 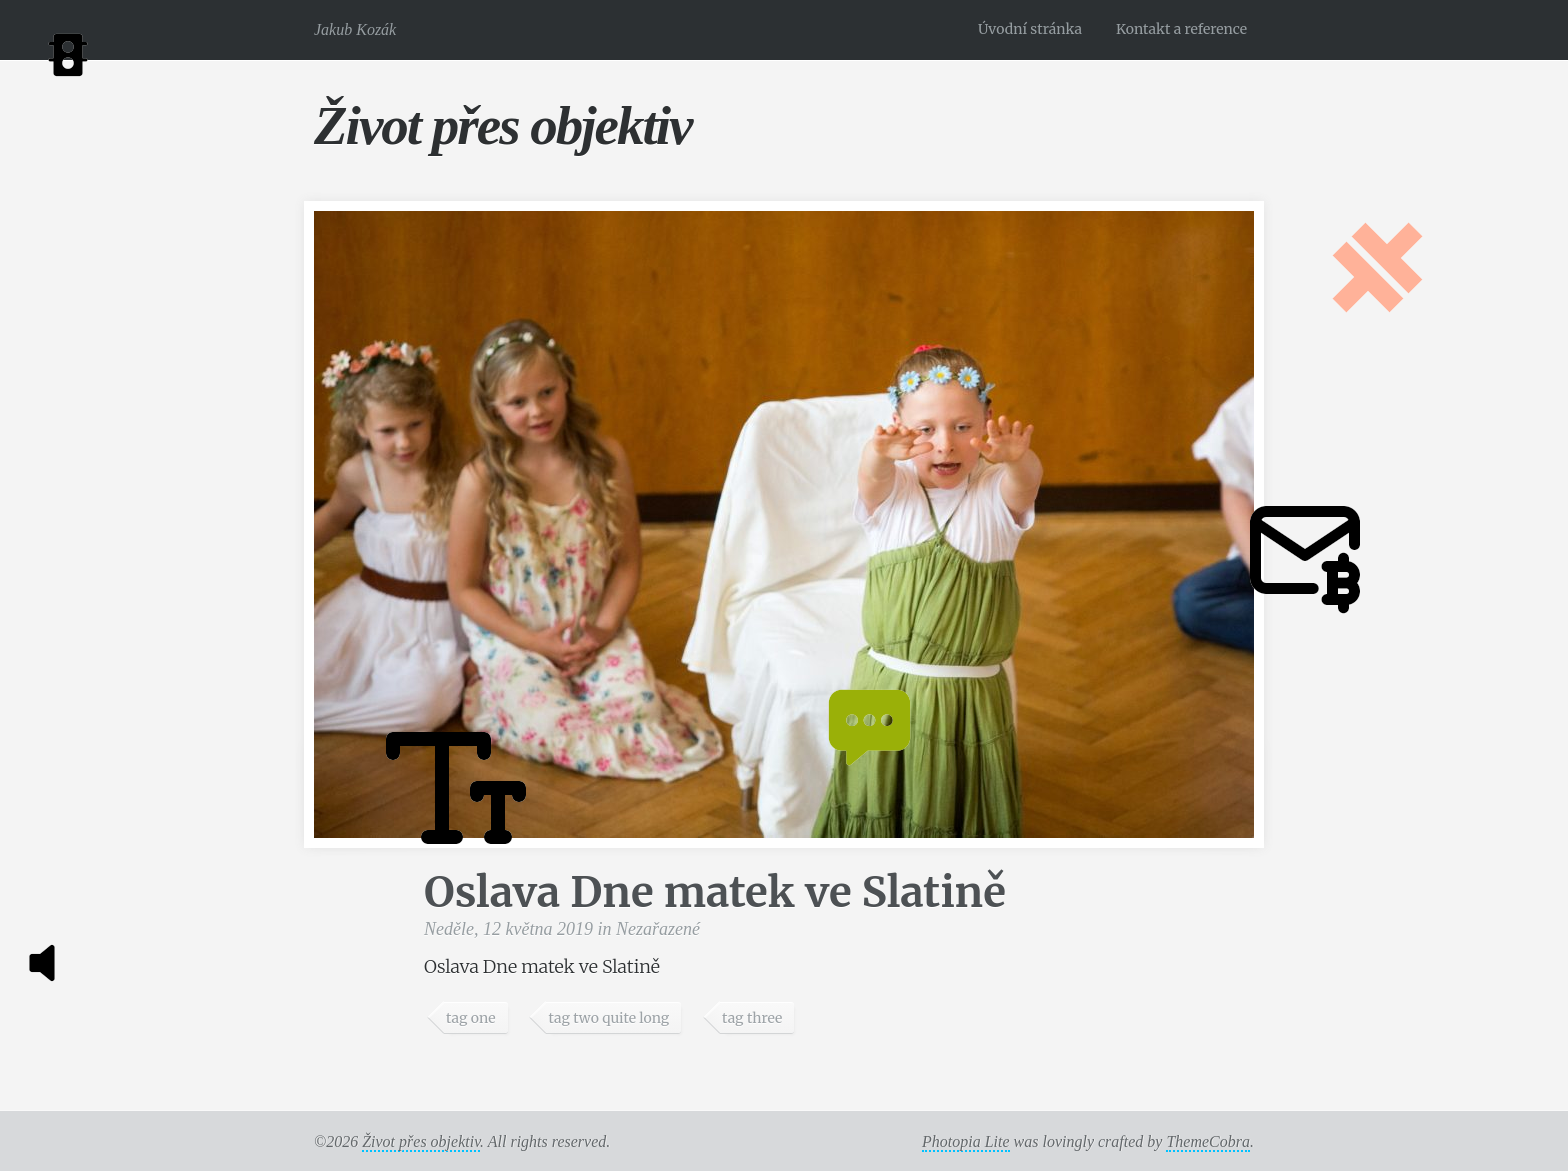 What do you see at coordinates (456, 788) in the screenshot?
I see `adjust font size settings` at bounding box center [456, 788].